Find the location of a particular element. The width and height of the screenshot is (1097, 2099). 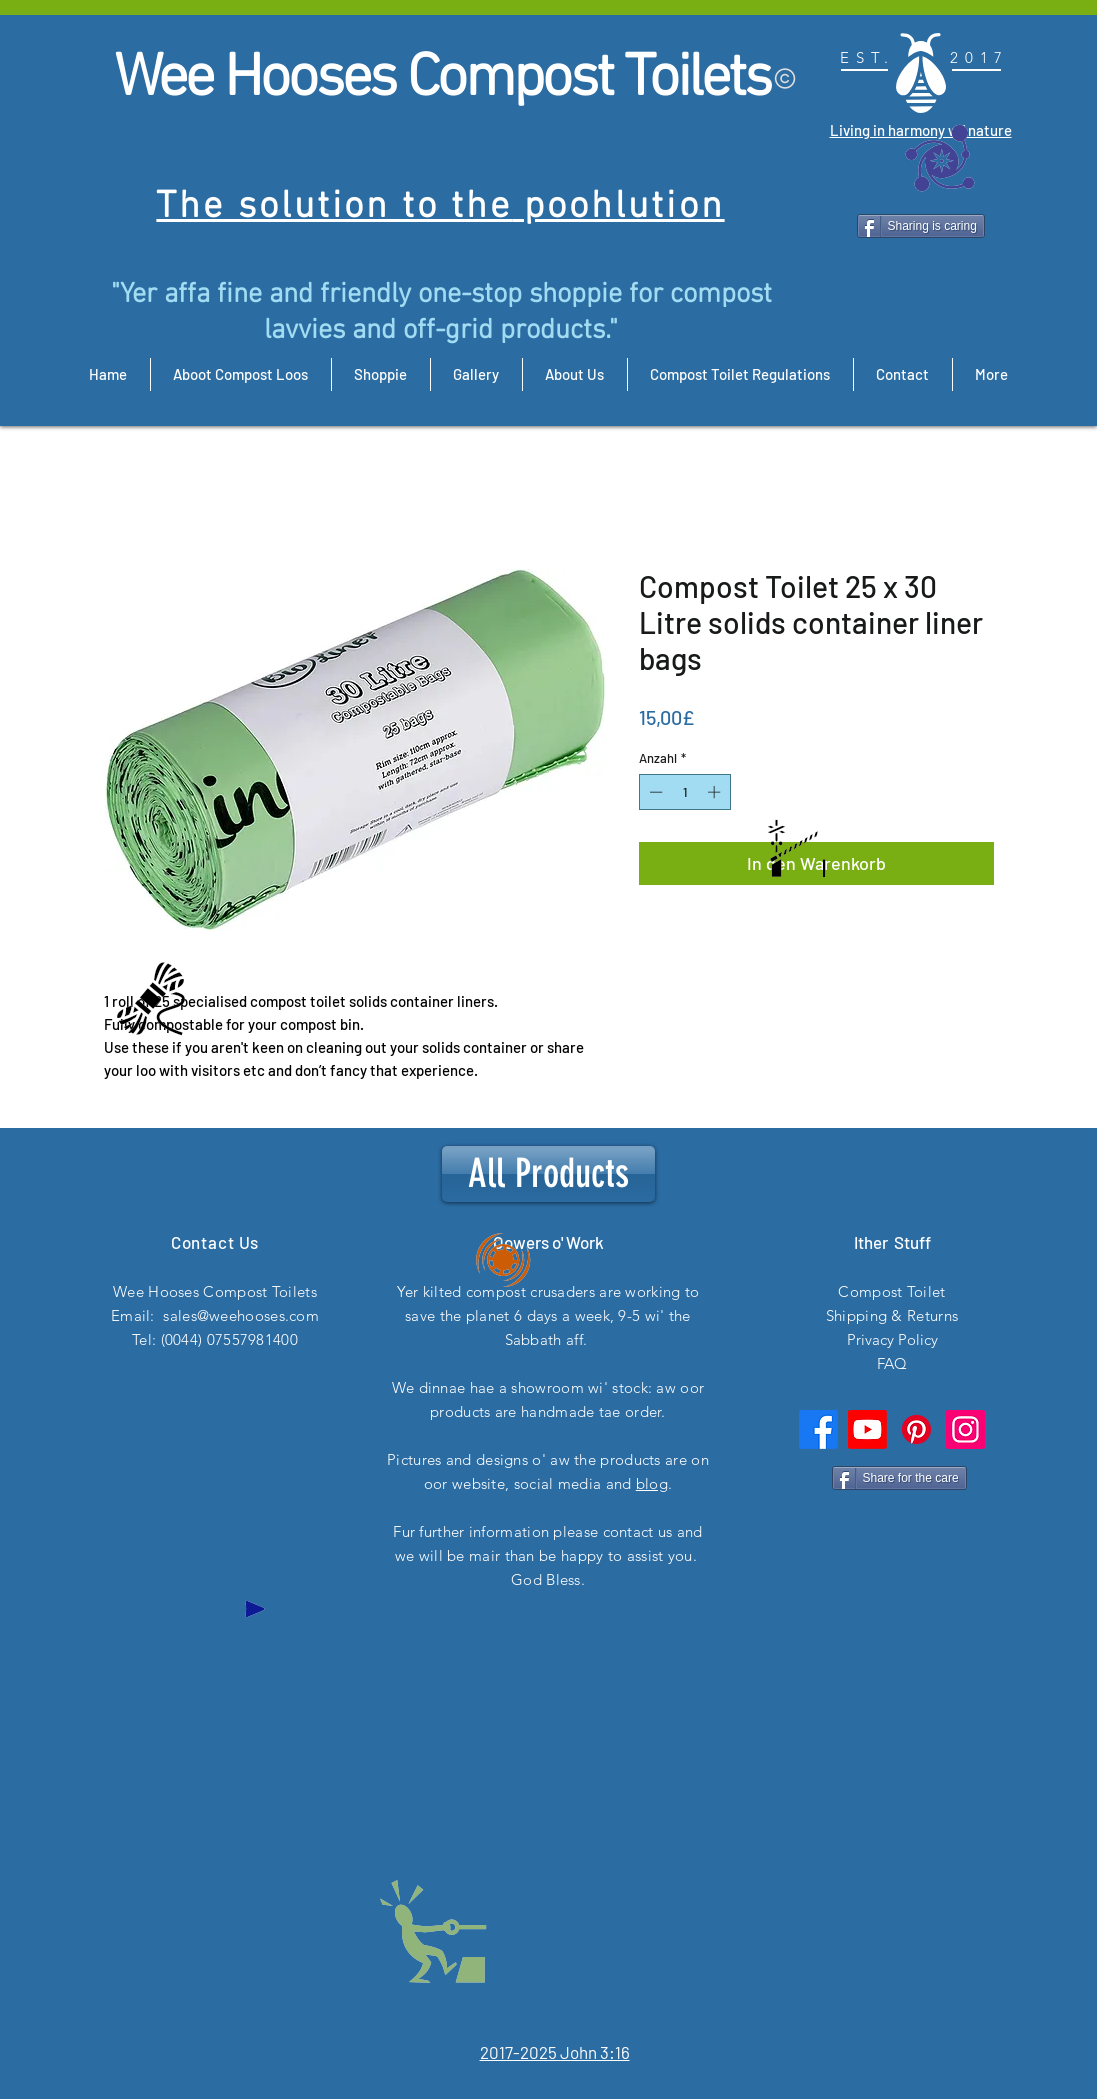

crafting or knitting category in a game is located at coordinates (150, 998).